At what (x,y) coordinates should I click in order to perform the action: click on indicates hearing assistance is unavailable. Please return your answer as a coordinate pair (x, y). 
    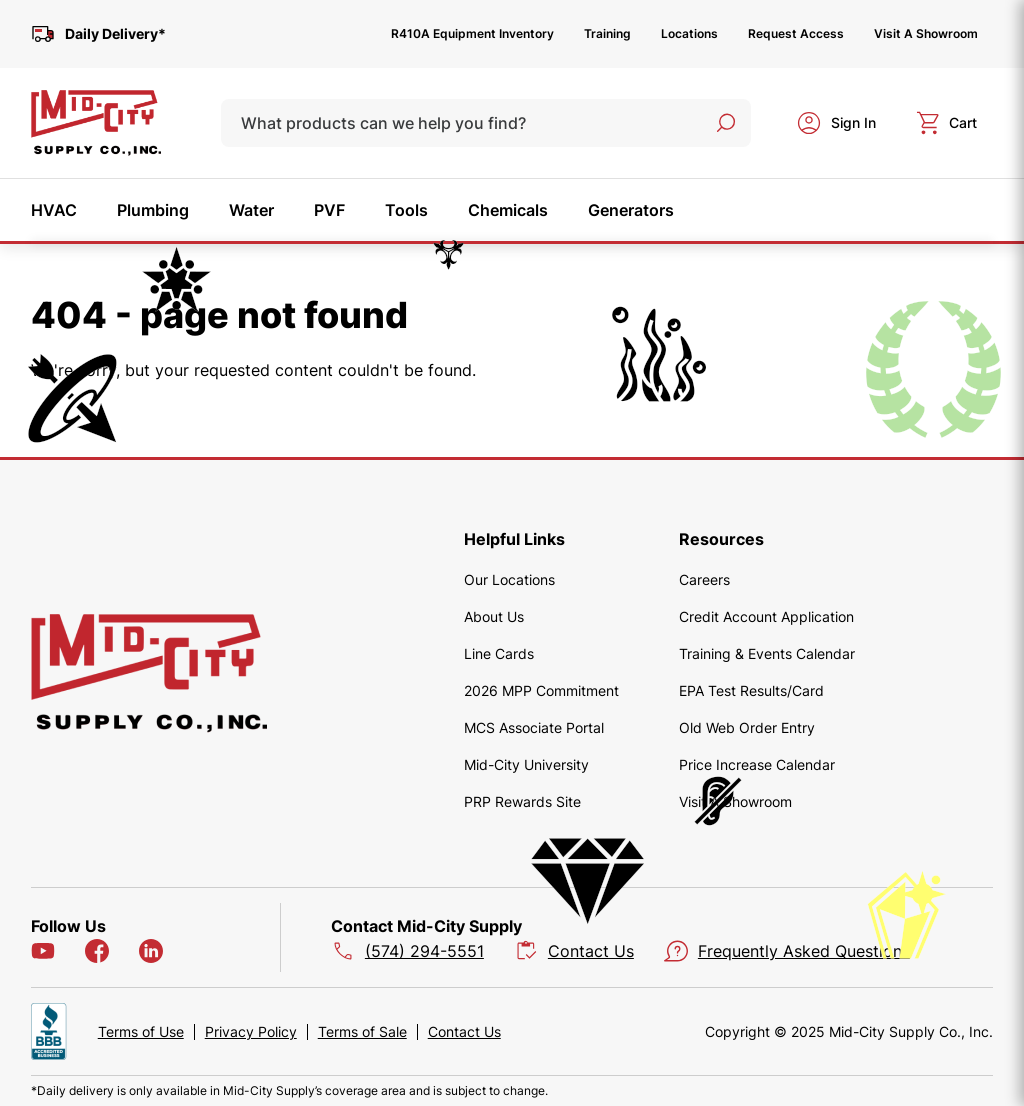
    Looking at the image, I should click on (718, 801).